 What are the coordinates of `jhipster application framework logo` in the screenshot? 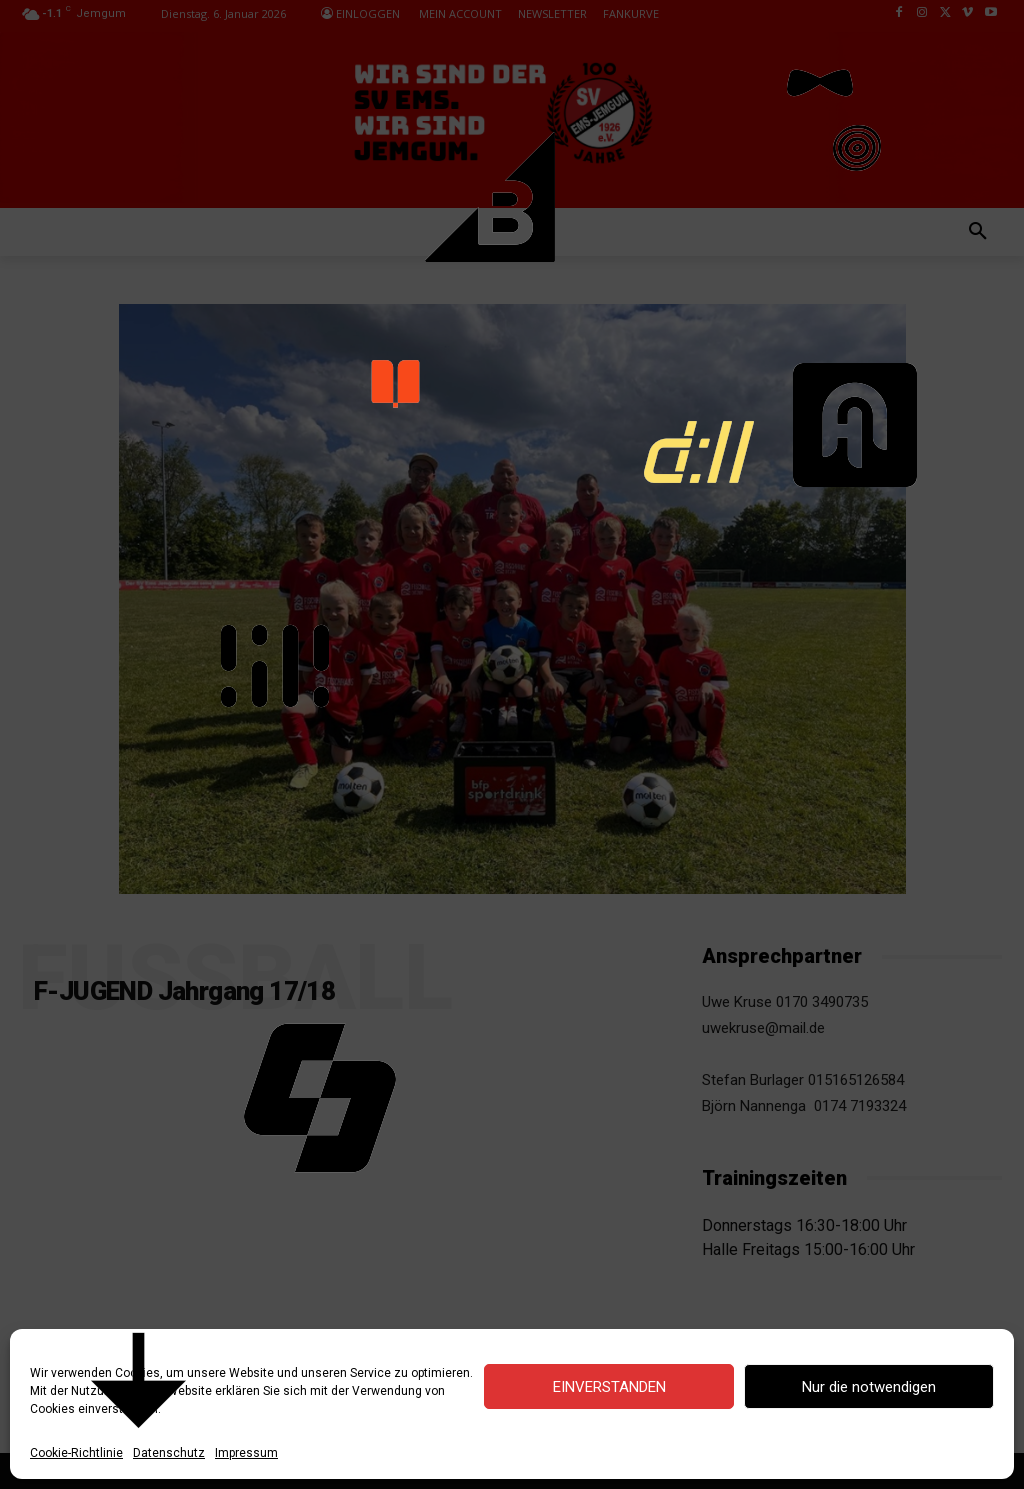 It's located at (820, 83).